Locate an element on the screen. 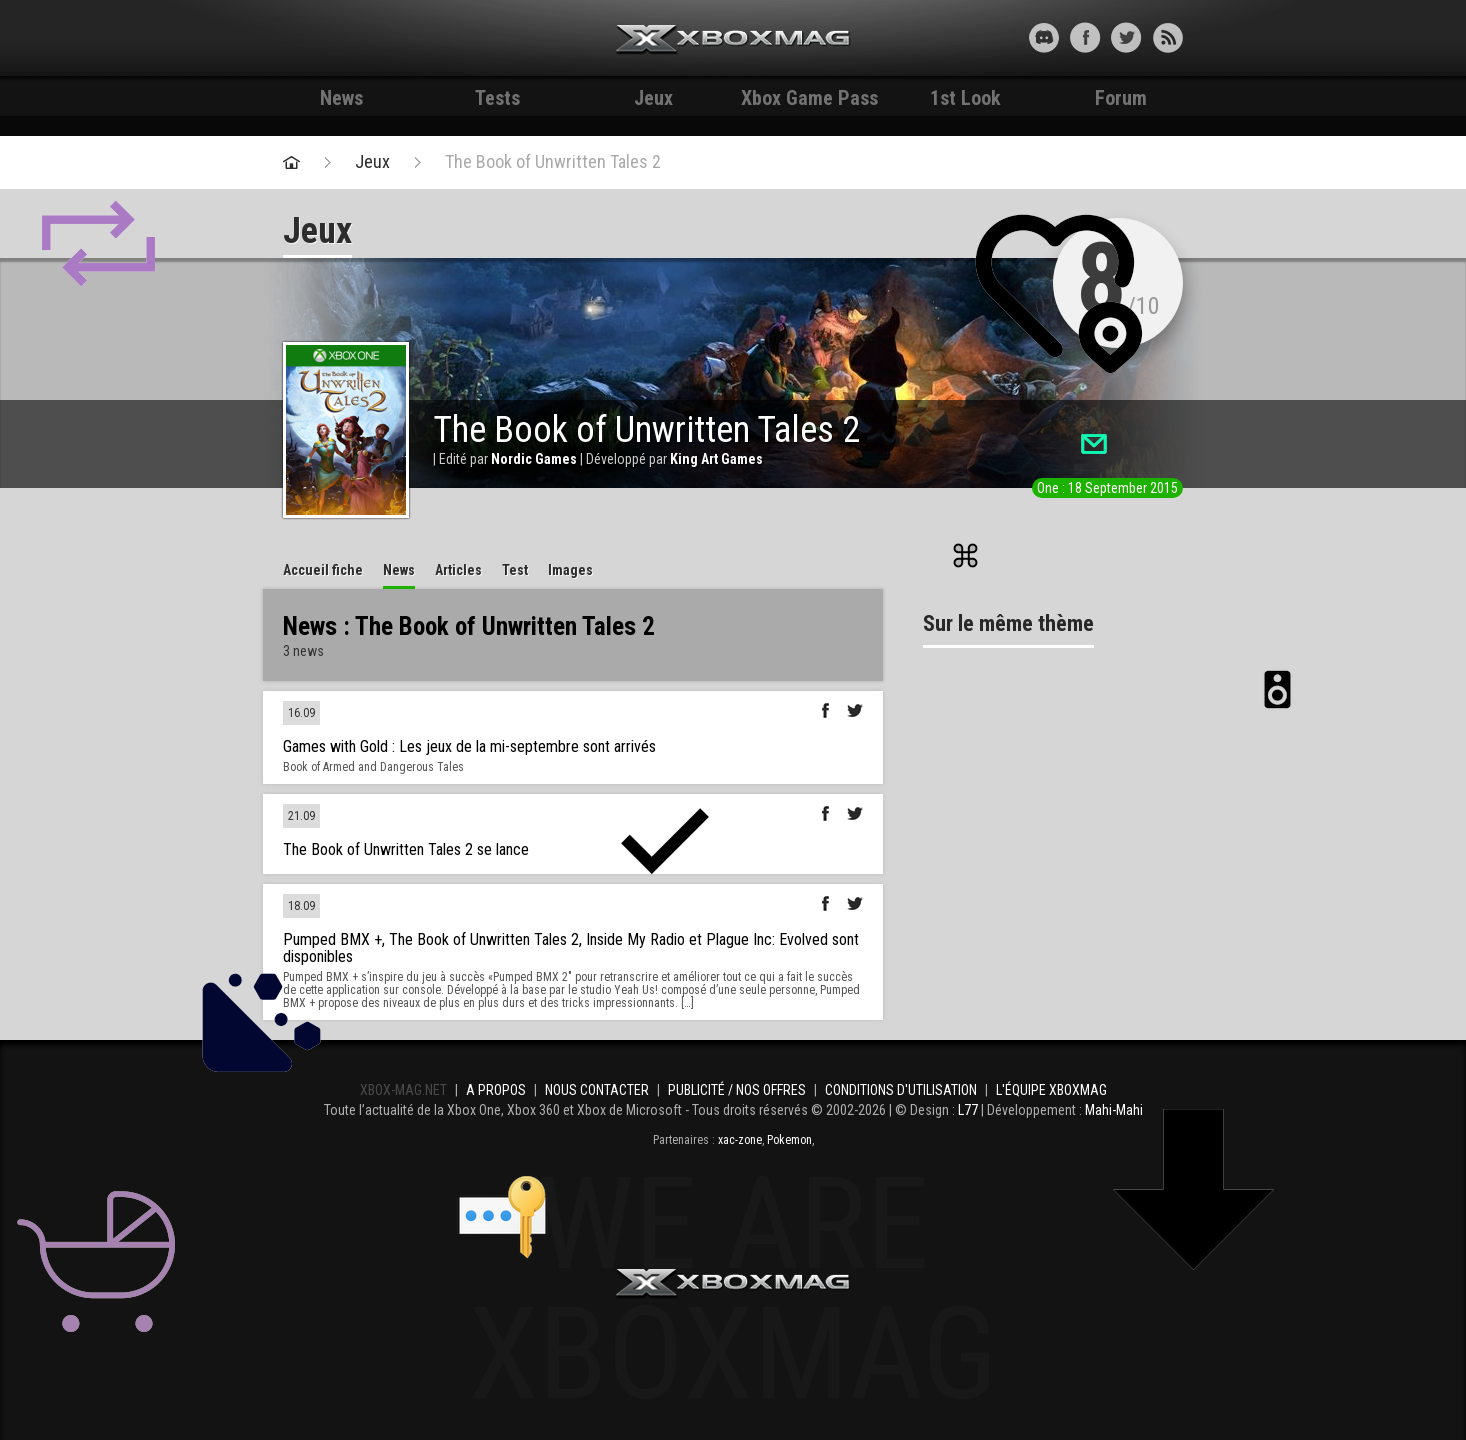  download a file or content is located at coordinates (1193, 1189).